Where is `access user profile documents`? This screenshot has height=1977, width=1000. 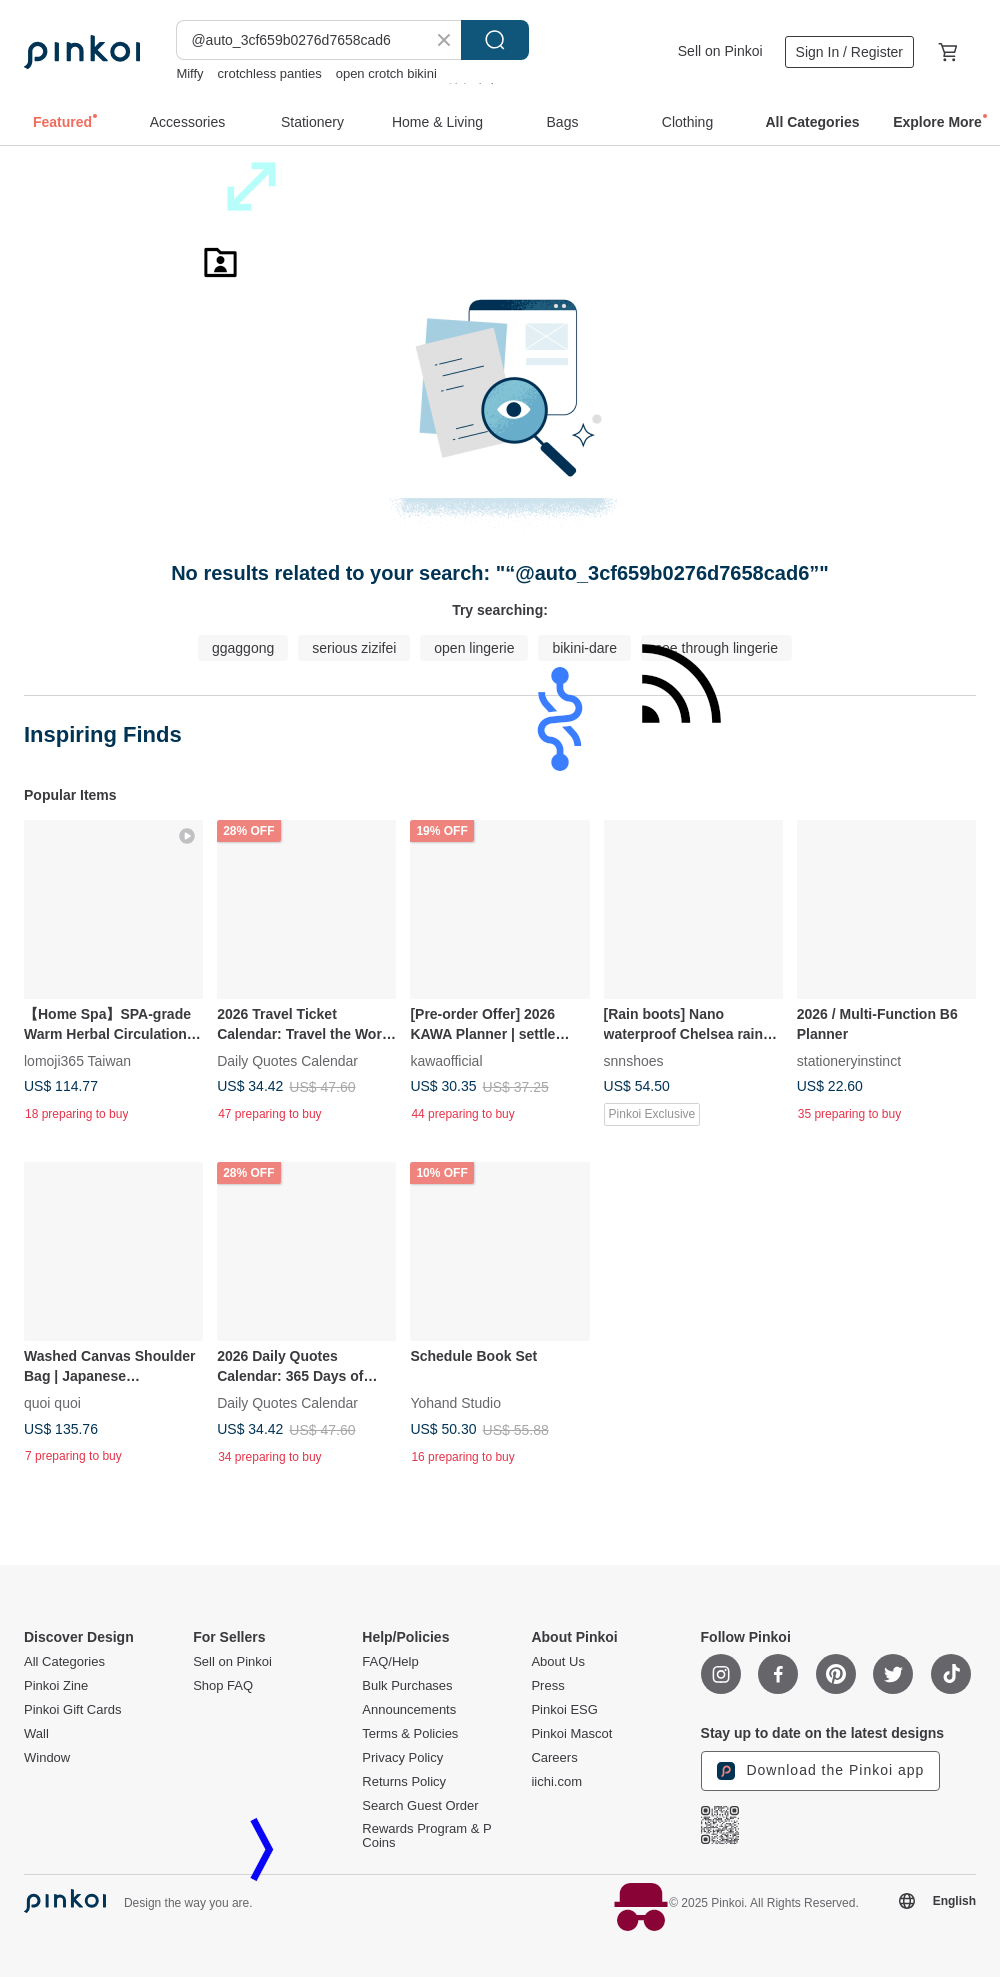
access user profile documents is located at coordinates (220, 262).